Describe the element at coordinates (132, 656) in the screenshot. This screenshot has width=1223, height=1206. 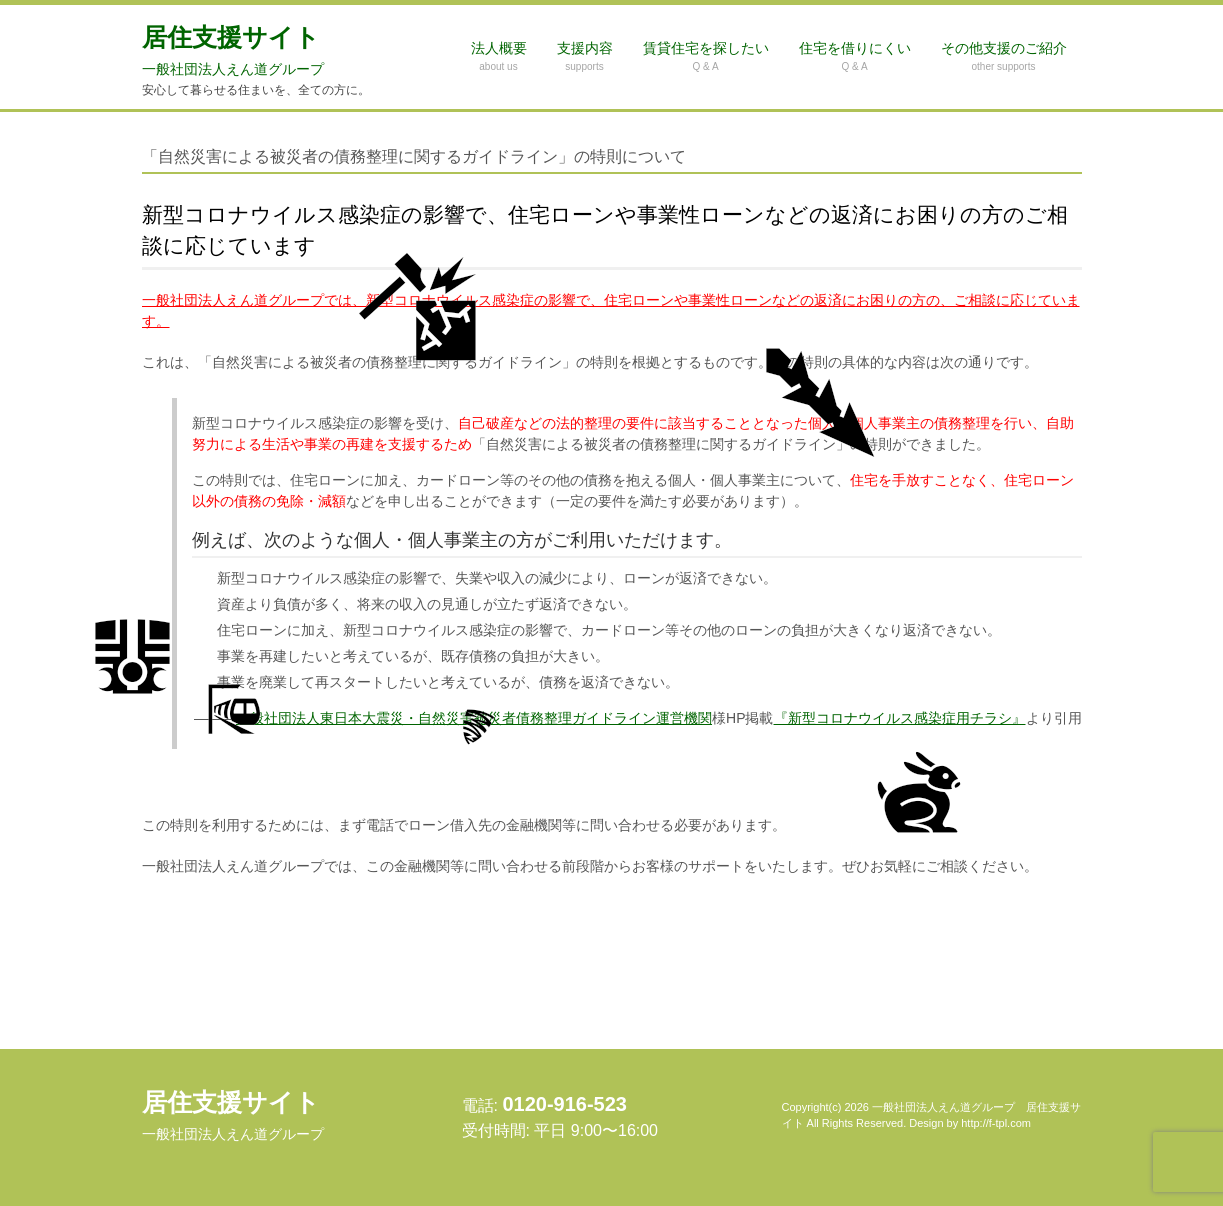
I see `engine or motor settings` at that location.